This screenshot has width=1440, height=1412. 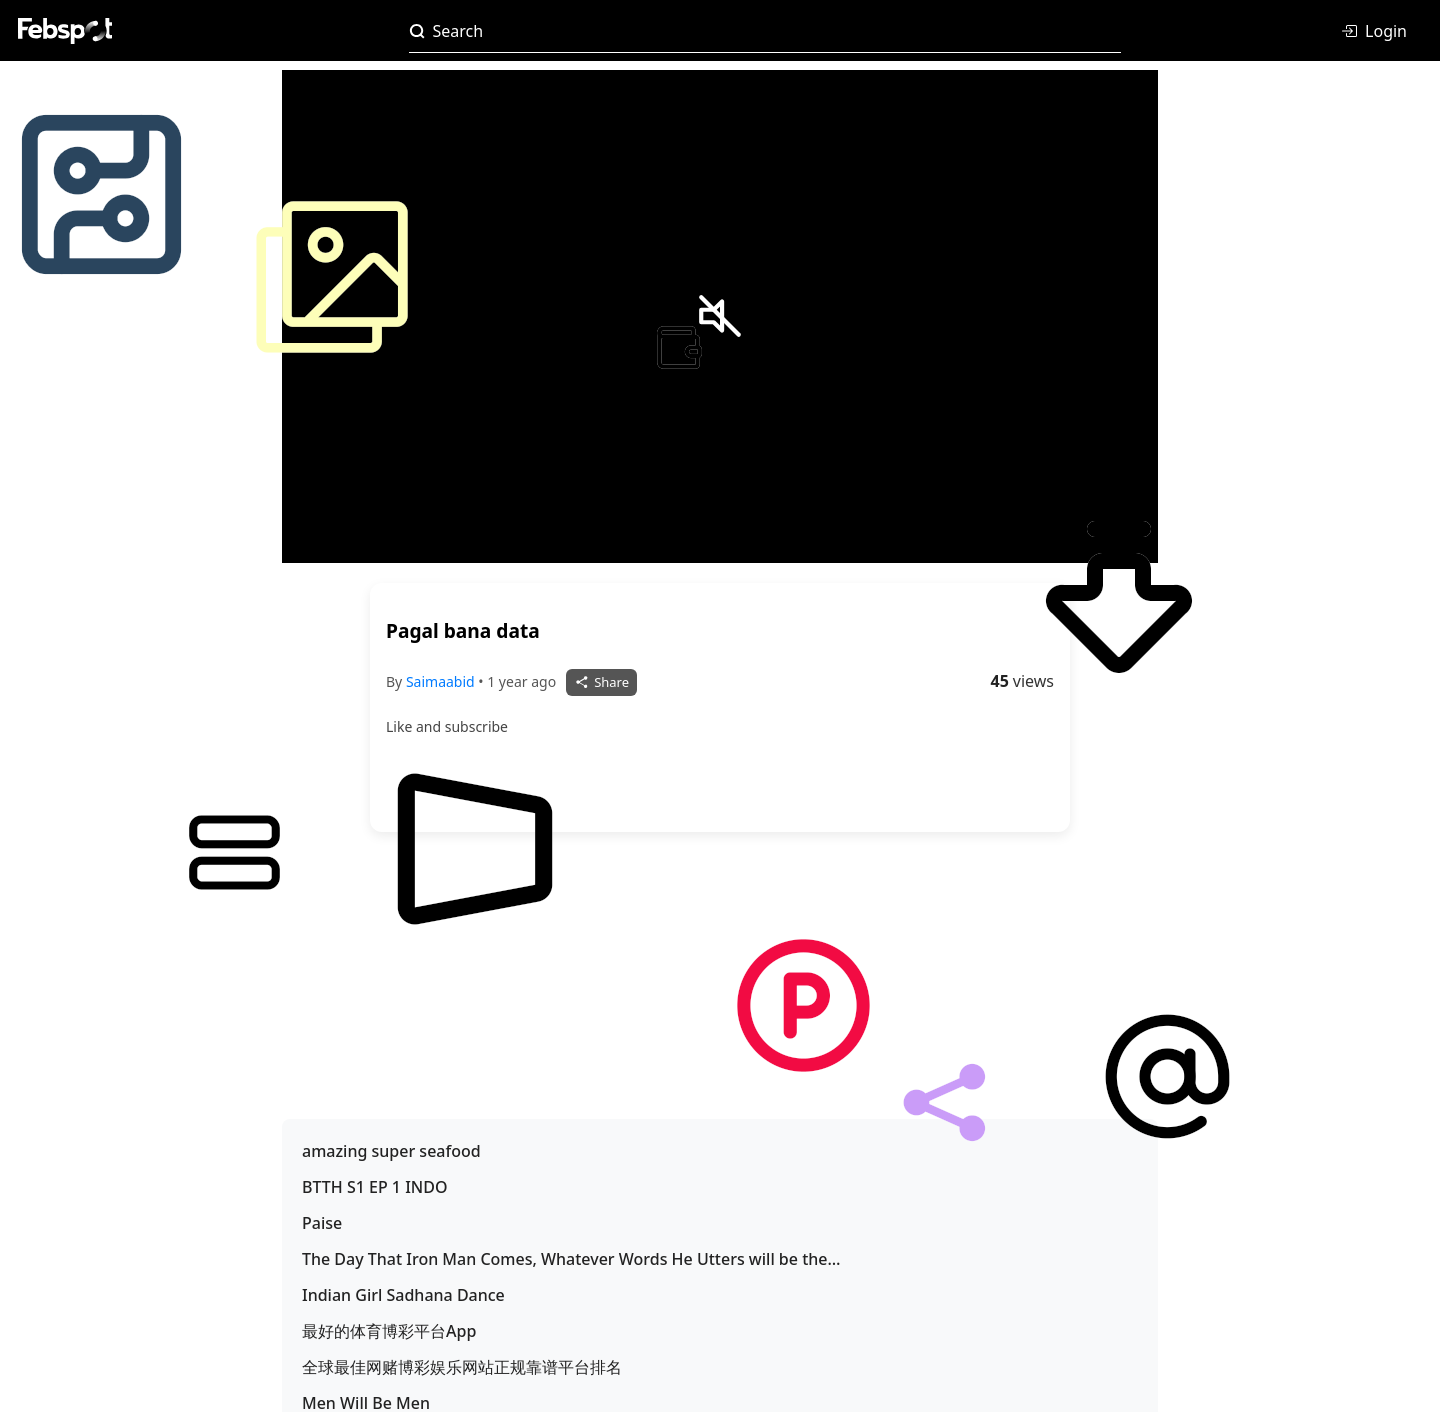 I want to click on skew or shear object horizontally, so click(x=475, y=849).